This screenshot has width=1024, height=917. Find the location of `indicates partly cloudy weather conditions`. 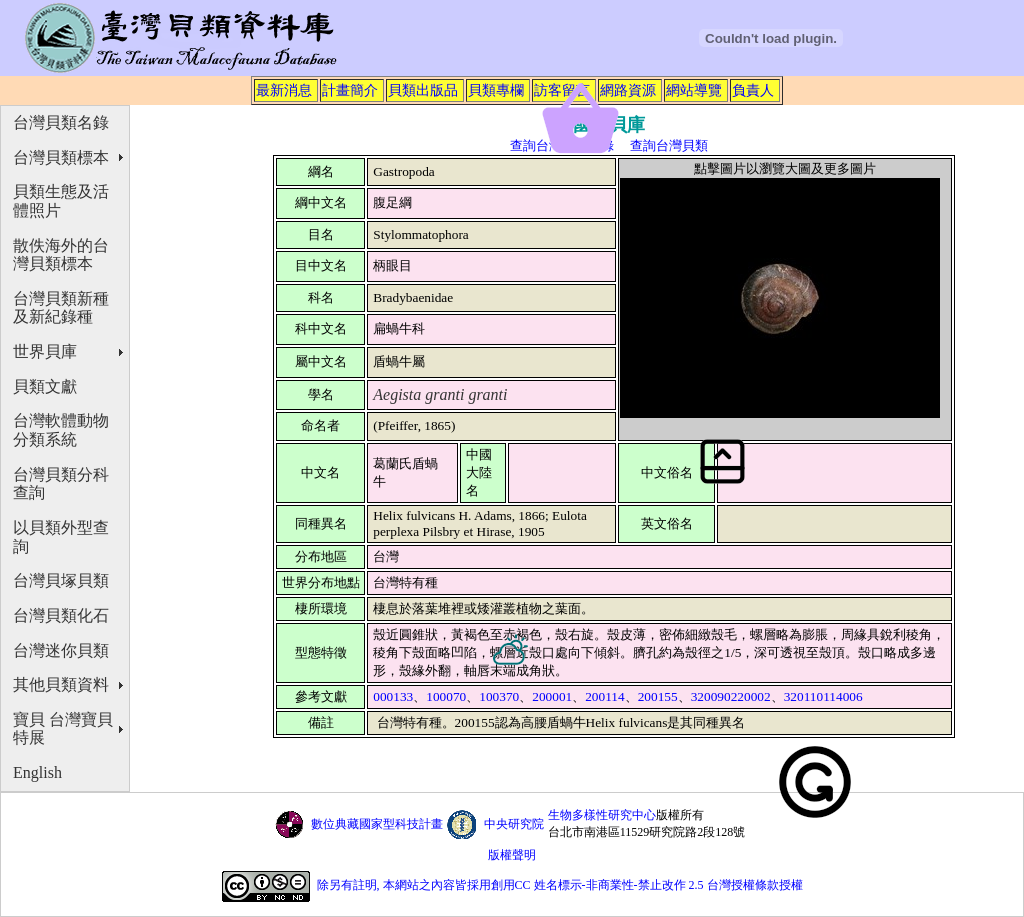

indicates partly cloudy weather conditions is located at coordinates (510, 649).